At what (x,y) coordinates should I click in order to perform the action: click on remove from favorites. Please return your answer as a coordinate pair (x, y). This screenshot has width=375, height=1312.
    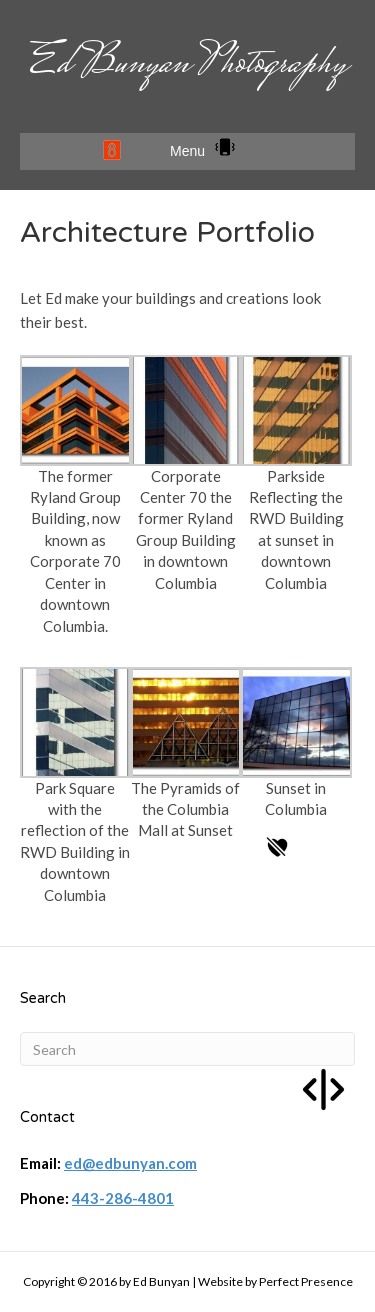
    Looking at the image, I should click on (277, 847).